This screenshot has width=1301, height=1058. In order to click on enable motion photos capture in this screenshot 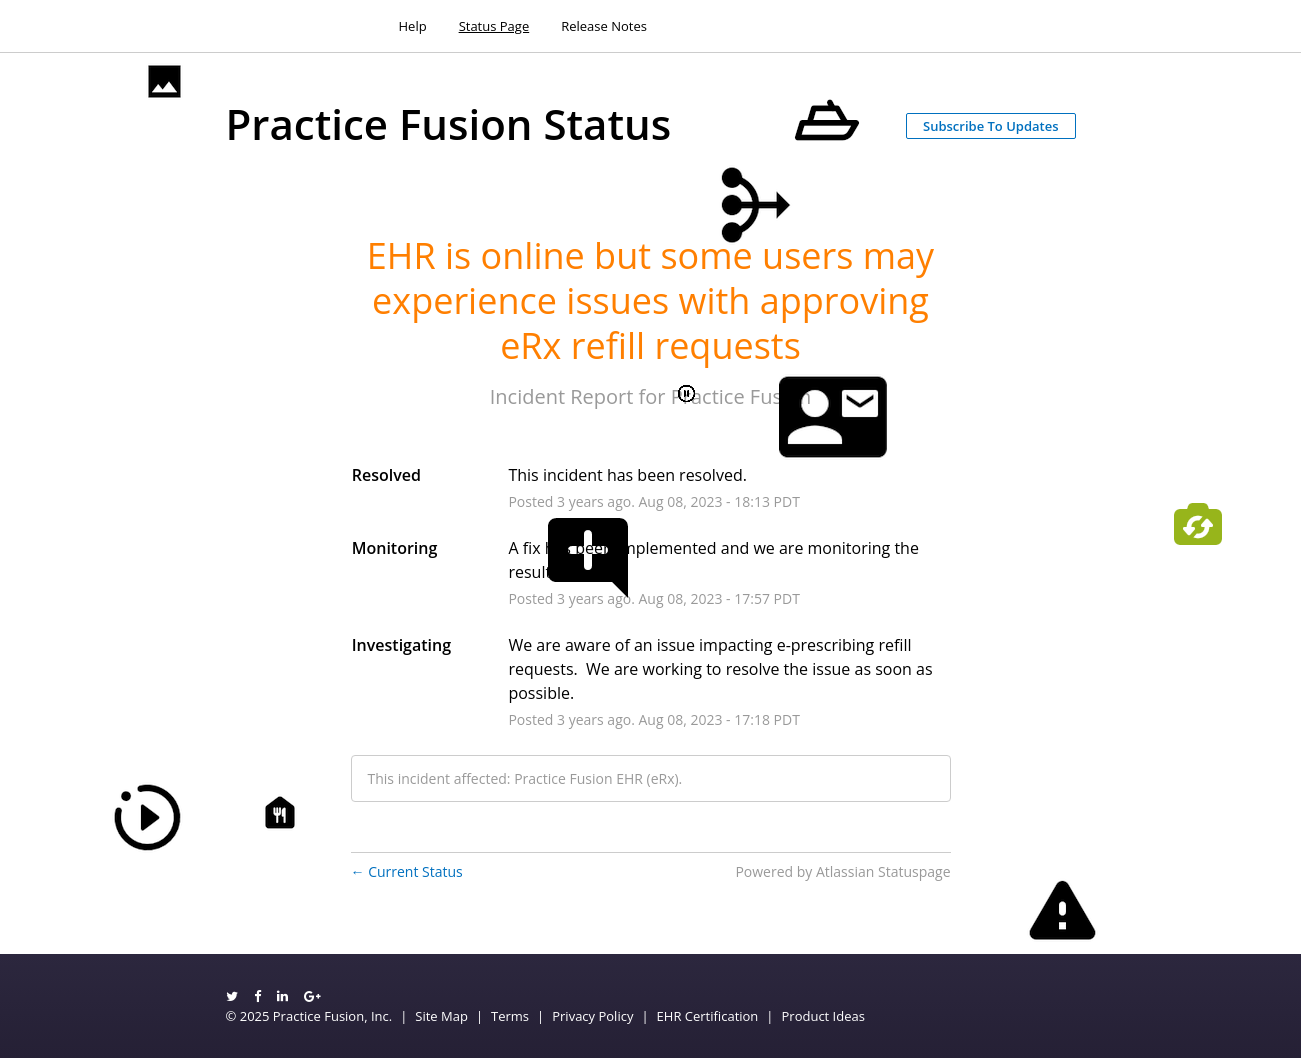, I will do `click(147, 817)`.